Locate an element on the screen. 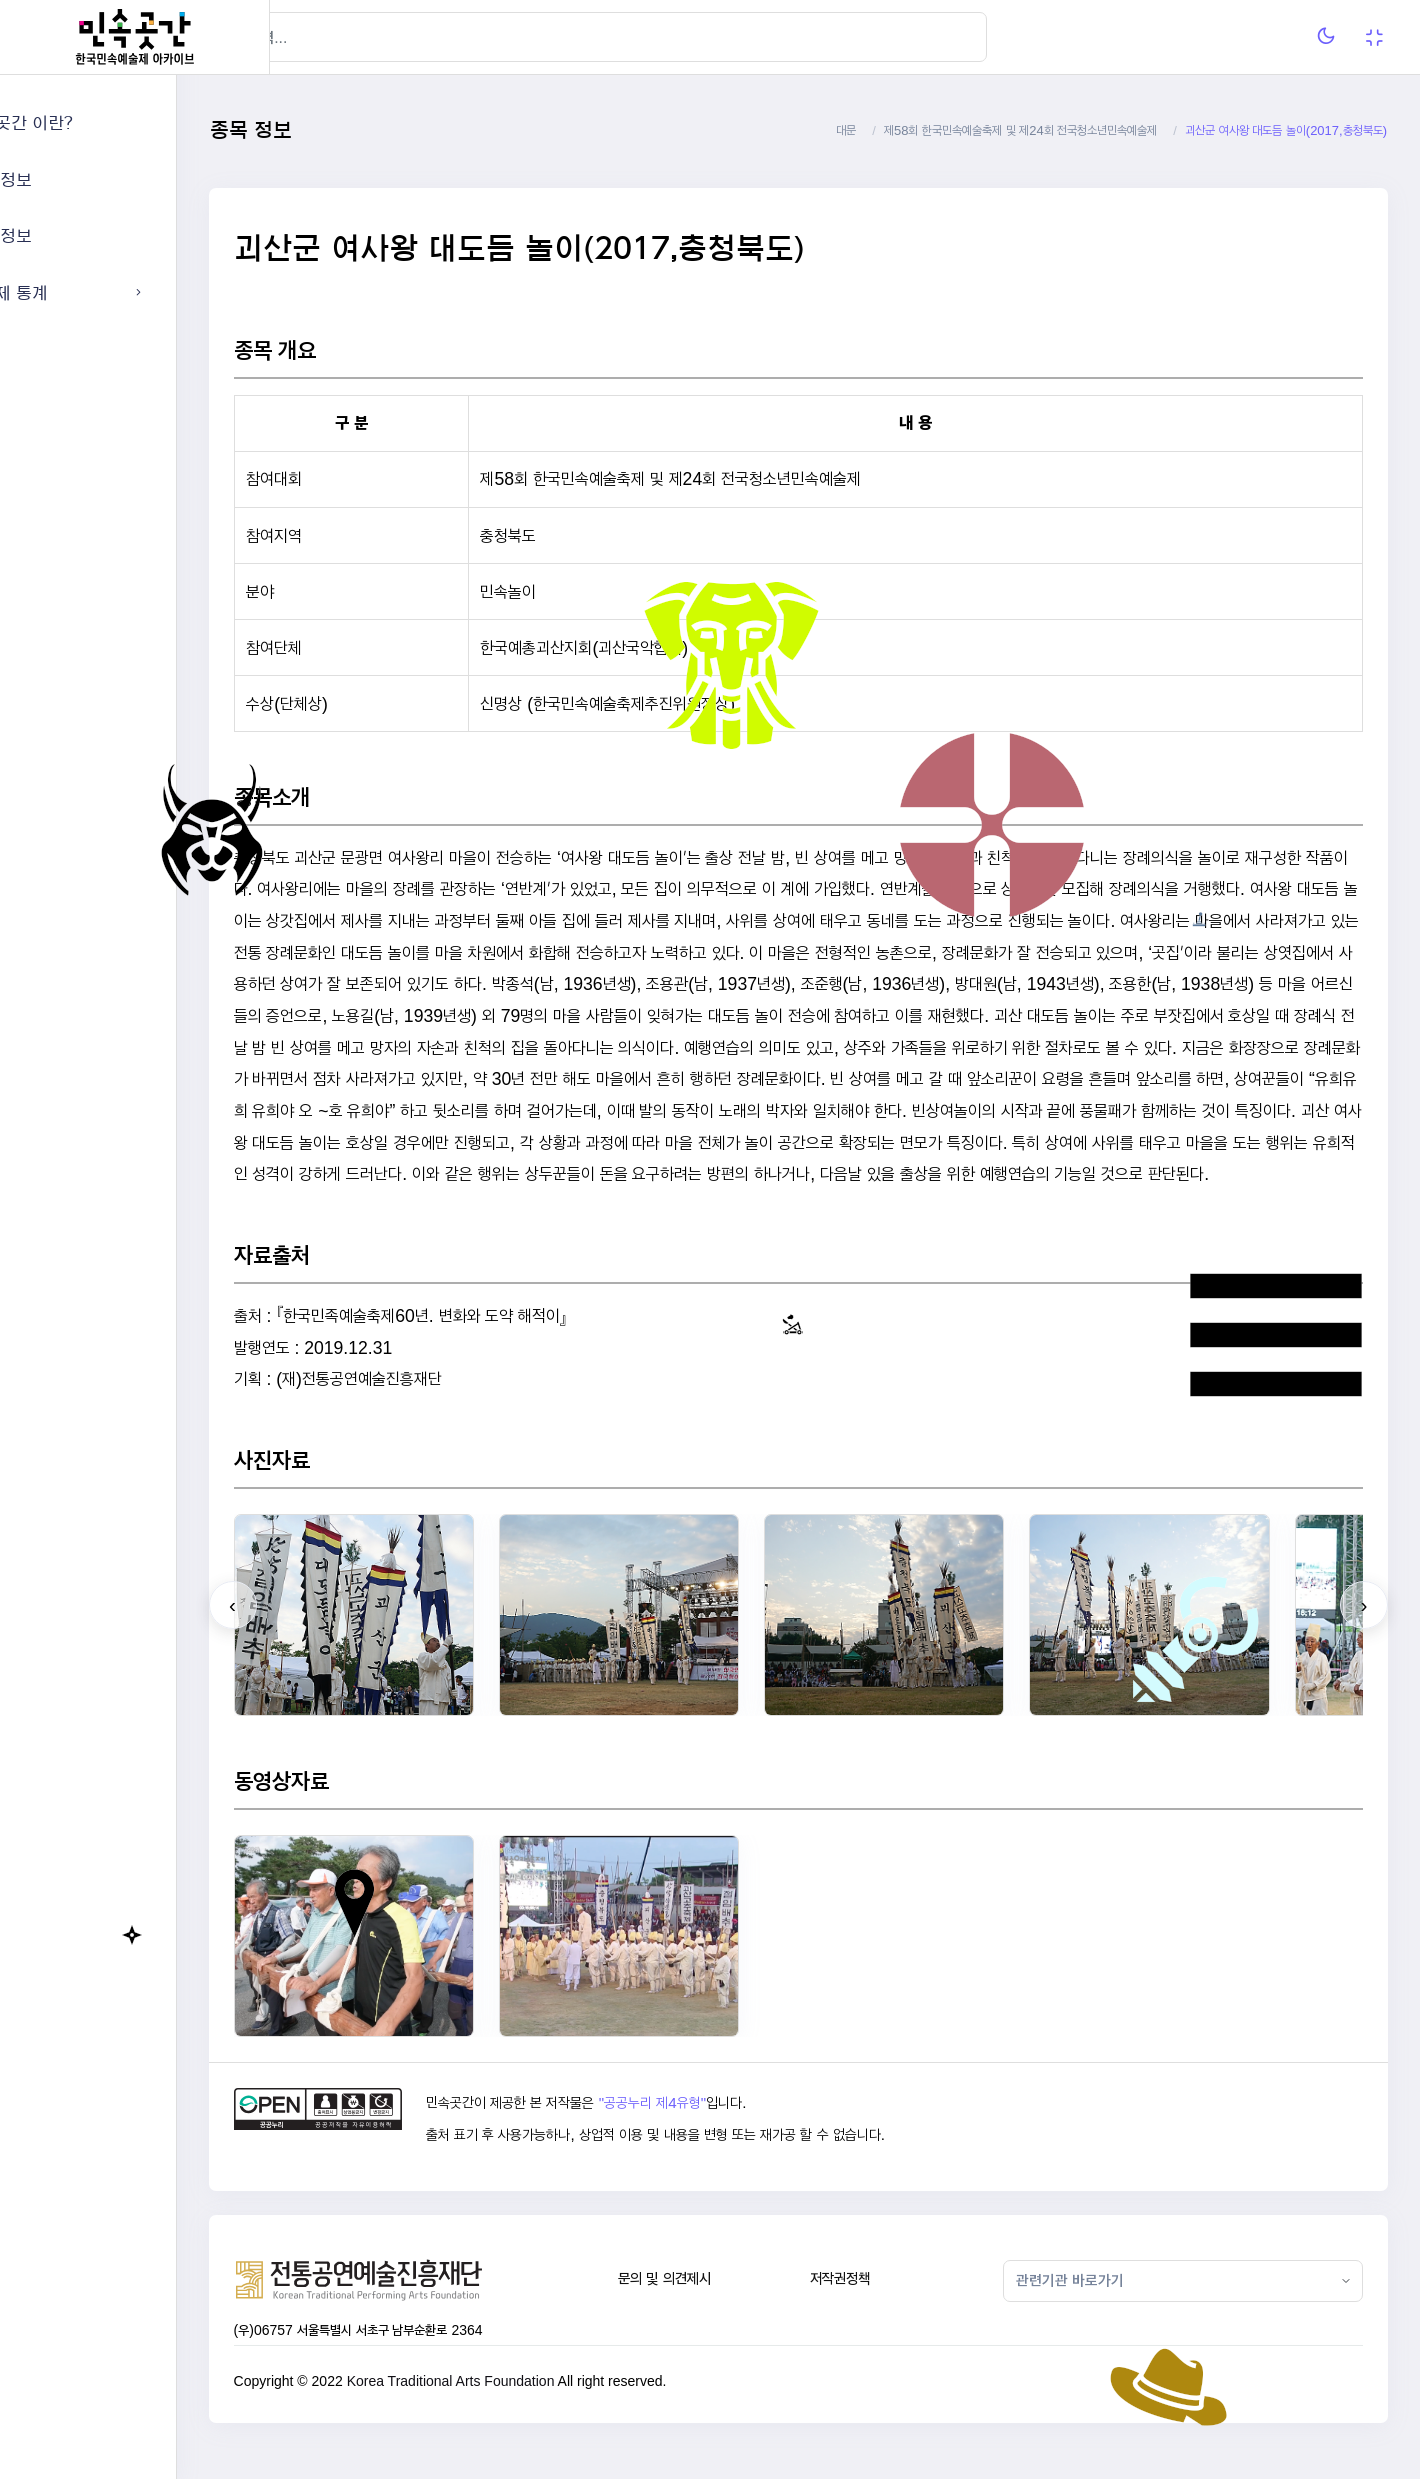 The image size is (1420, 2479). target or crosshair indicator is located at coordinates (992, 825).